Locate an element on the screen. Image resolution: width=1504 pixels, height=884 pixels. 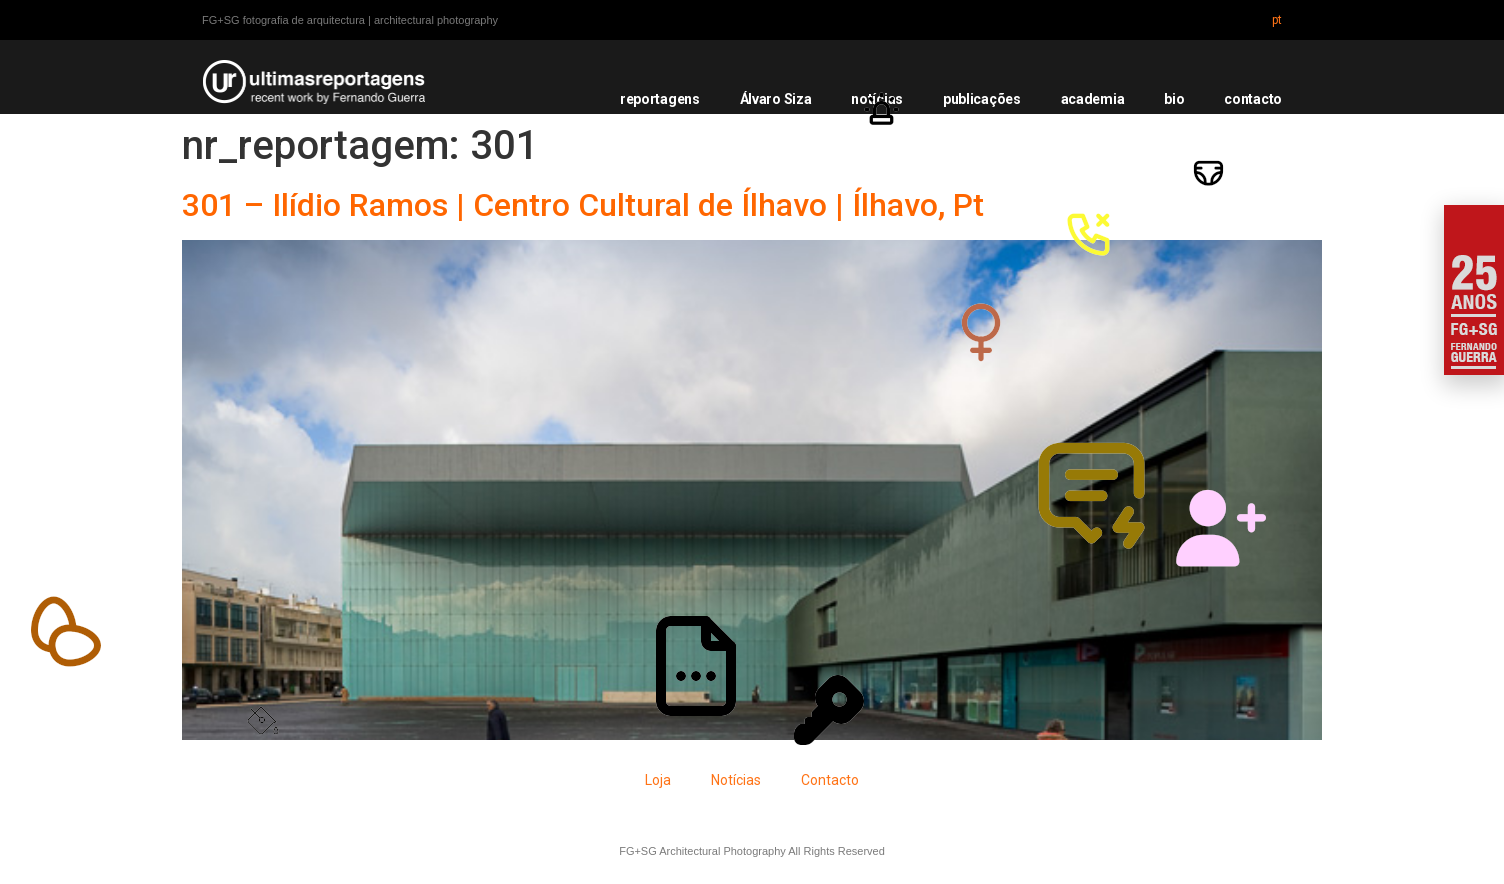
end or cancel a phone call is located at coordinates (1089, 233).